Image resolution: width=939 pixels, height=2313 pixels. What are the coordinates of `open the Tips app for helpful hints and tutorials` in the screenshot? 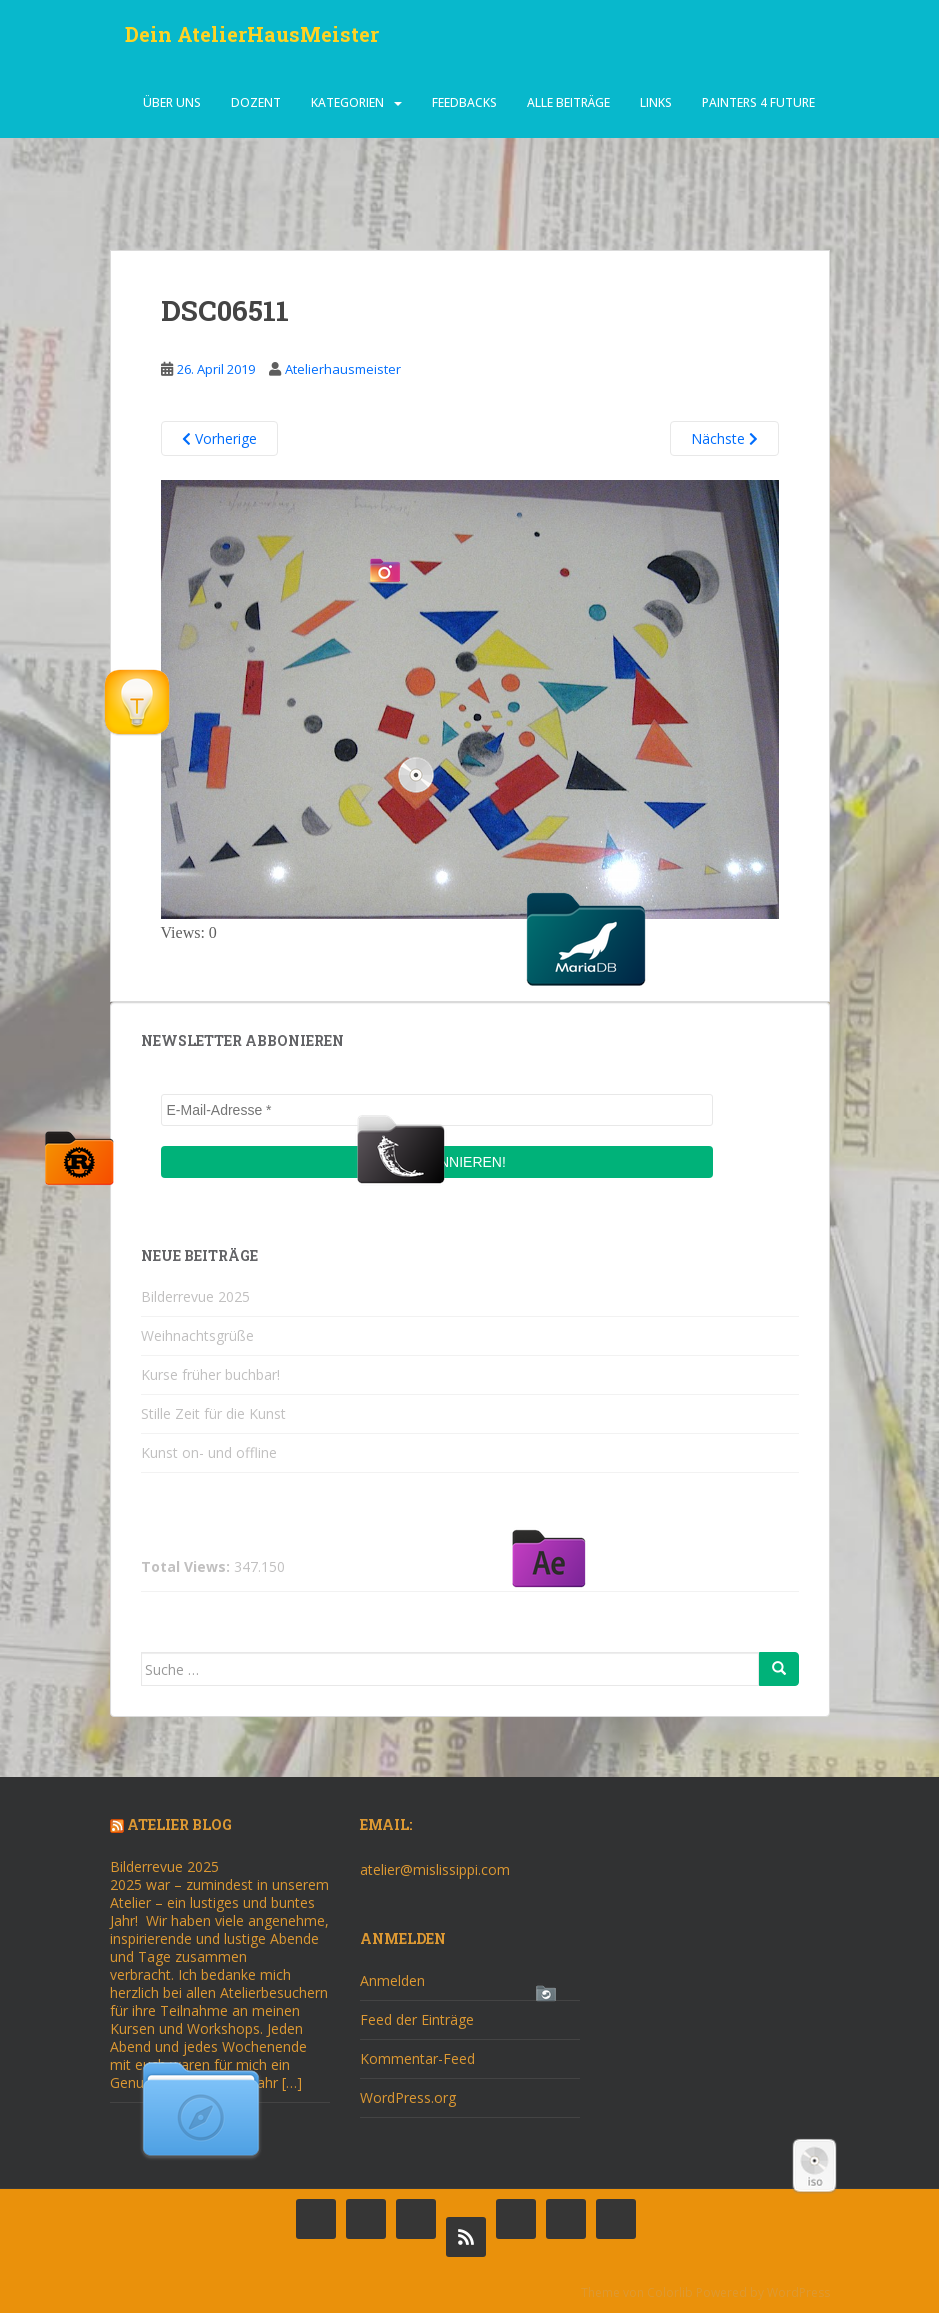 It's located at (137, 702).